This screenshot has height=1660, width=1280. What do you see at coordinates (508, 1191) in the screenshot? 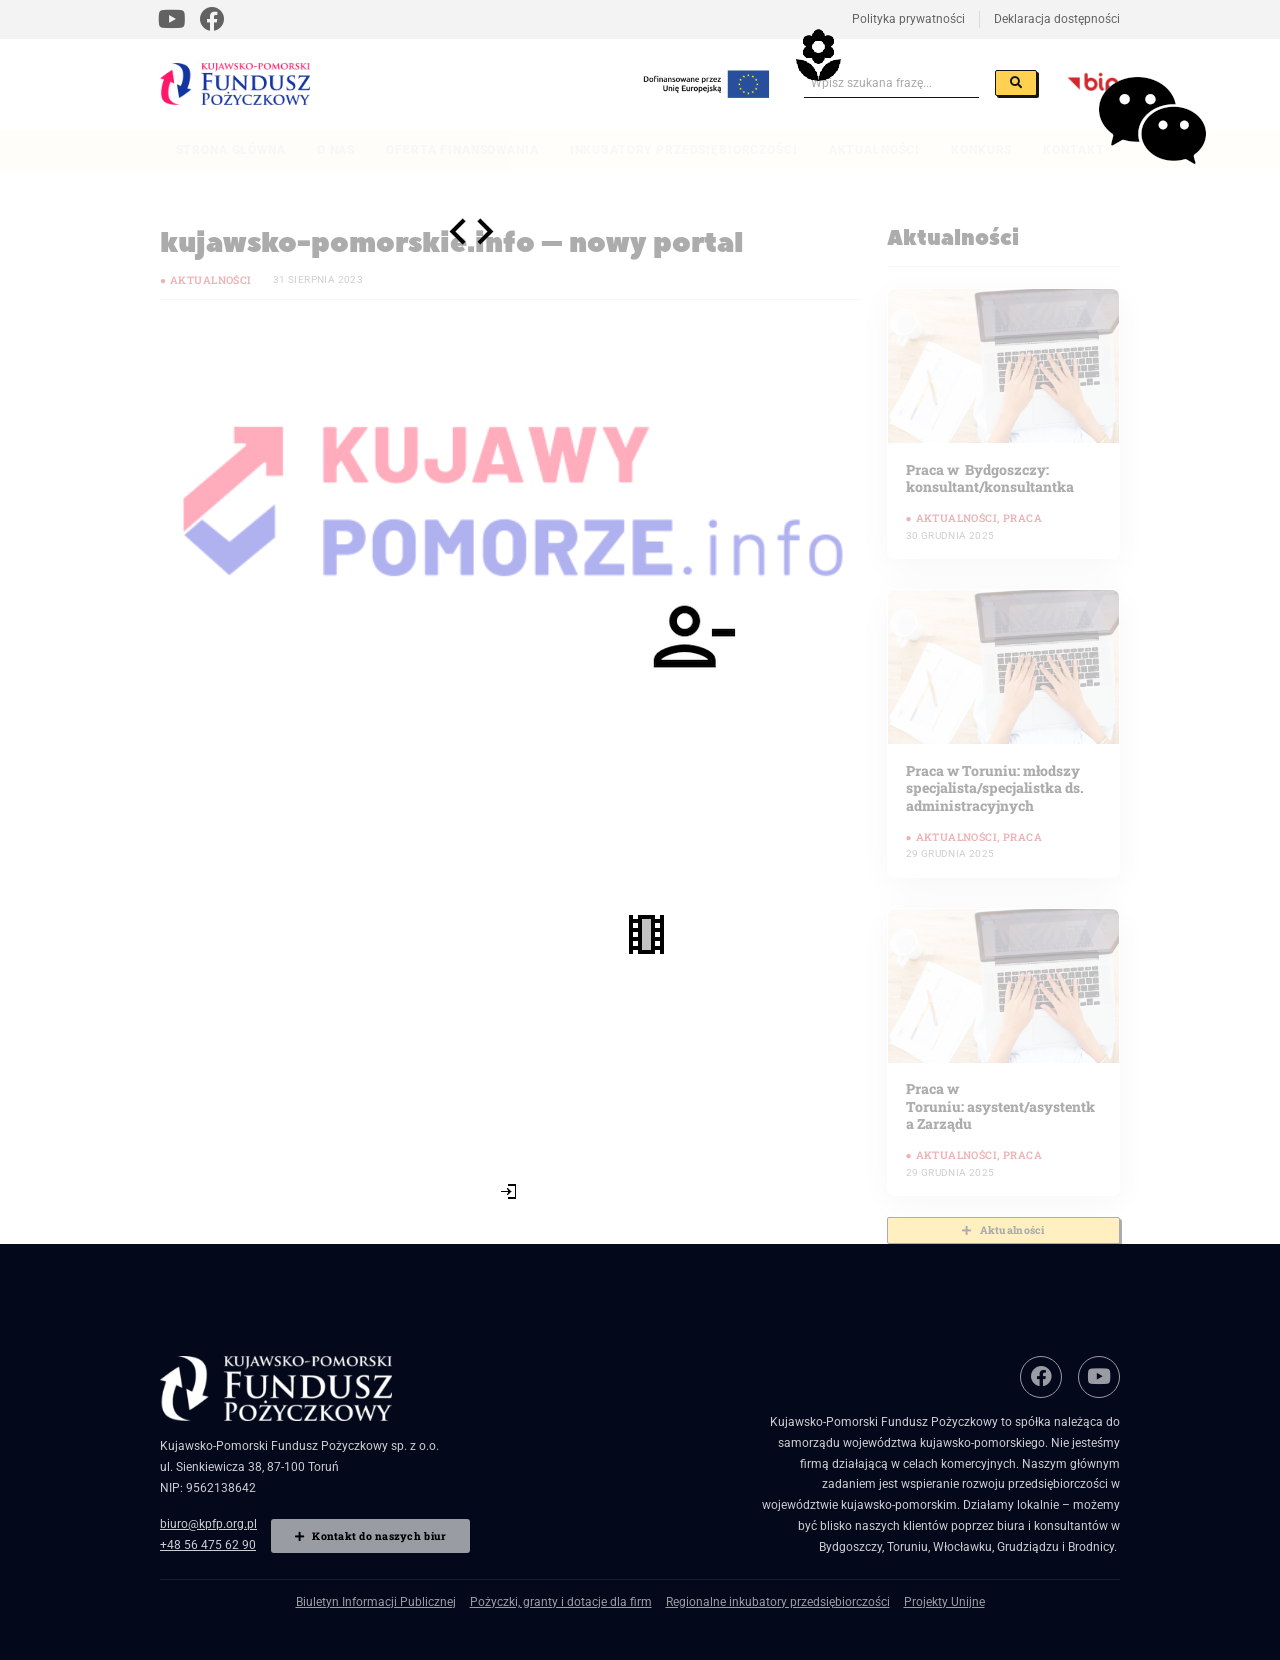
I see `log in to your account` at bounding box center [508, 1191].